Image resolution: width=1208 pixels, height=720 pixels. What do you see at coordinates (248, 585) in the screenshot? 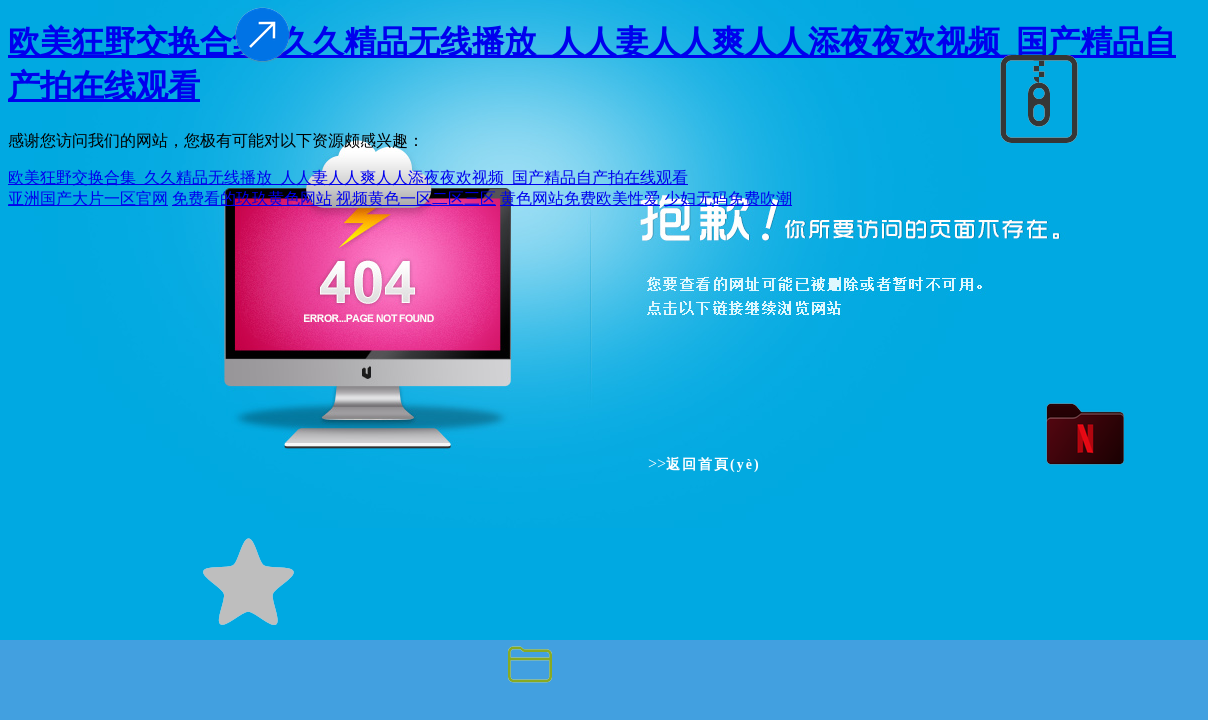
I see `access your bookmarked items` at bounding box center [248, 585].